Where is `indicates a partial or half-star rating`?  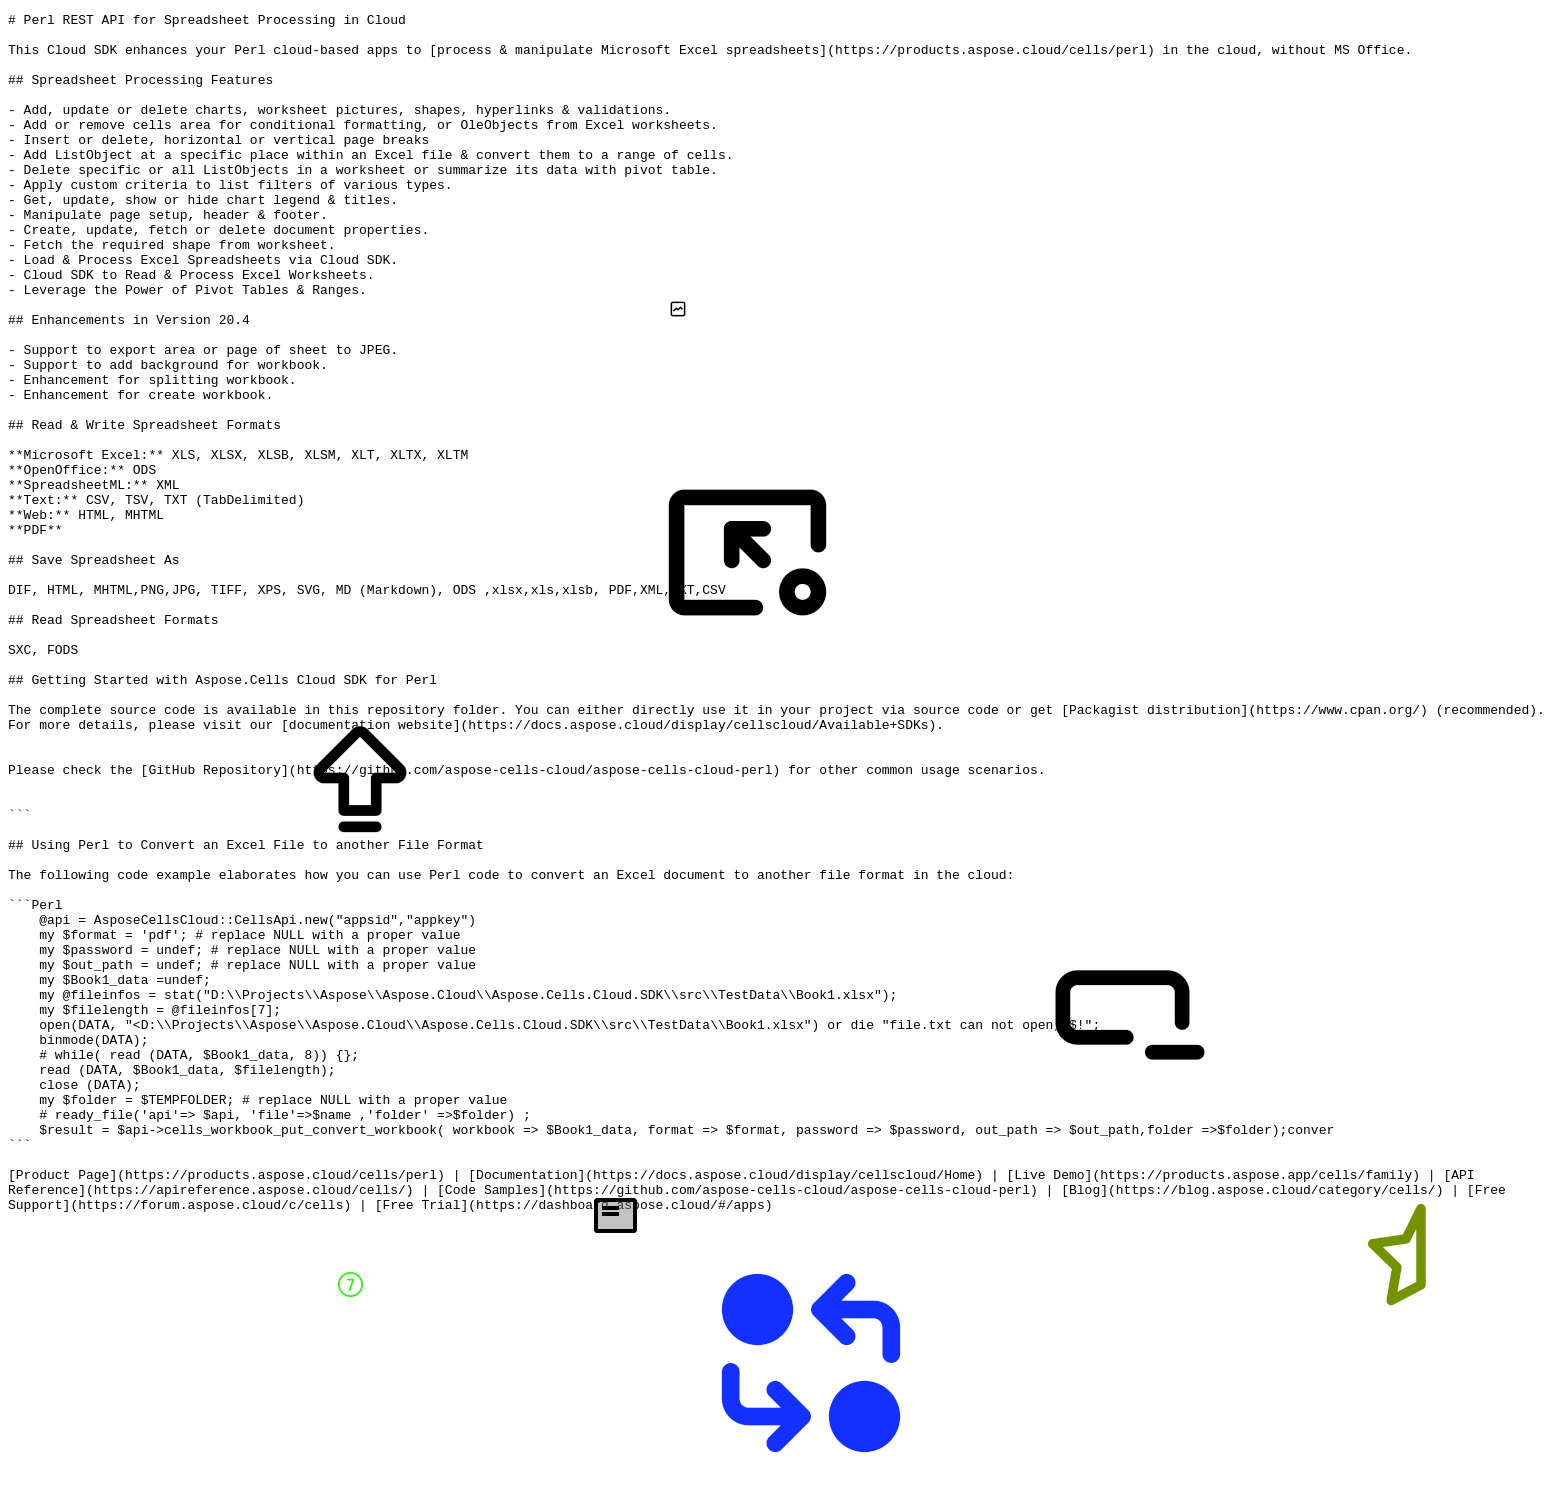
indicates a partial or half-star rating is located at coordinates (1421, 1257).